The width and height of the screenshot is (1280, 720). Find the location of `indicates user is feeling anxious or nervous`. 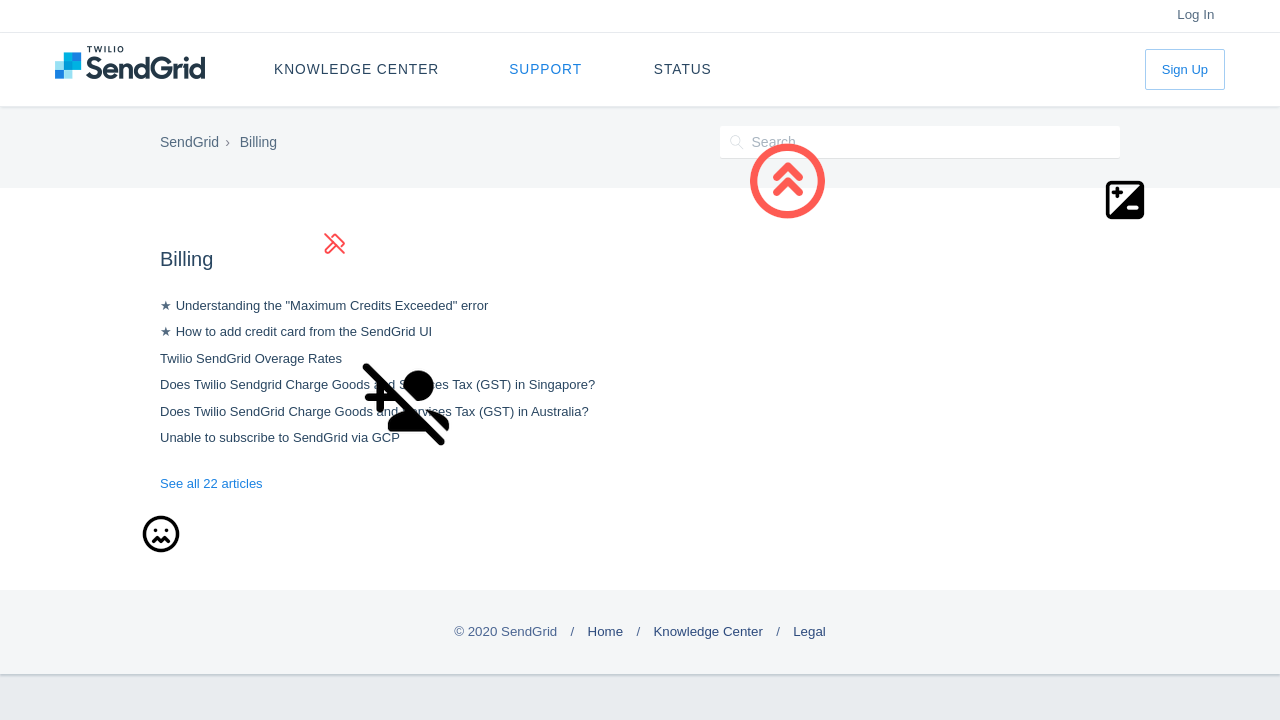

indicates user is feeling anxious or nervous is located at coordinates (161, 534).